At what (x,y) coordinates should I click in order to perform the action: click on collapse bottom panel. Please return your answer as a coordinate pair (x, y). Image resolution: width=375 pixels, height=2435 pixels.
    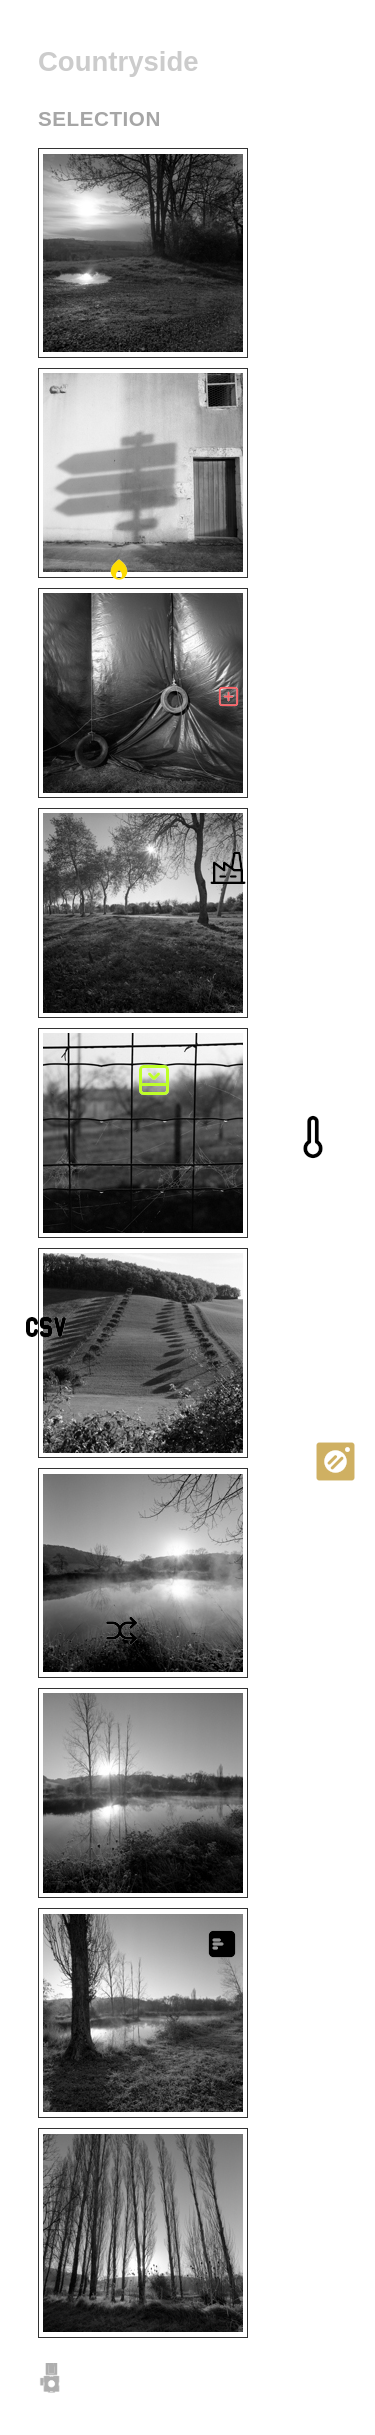
    Looking at the image, I should click on (154, 1080).